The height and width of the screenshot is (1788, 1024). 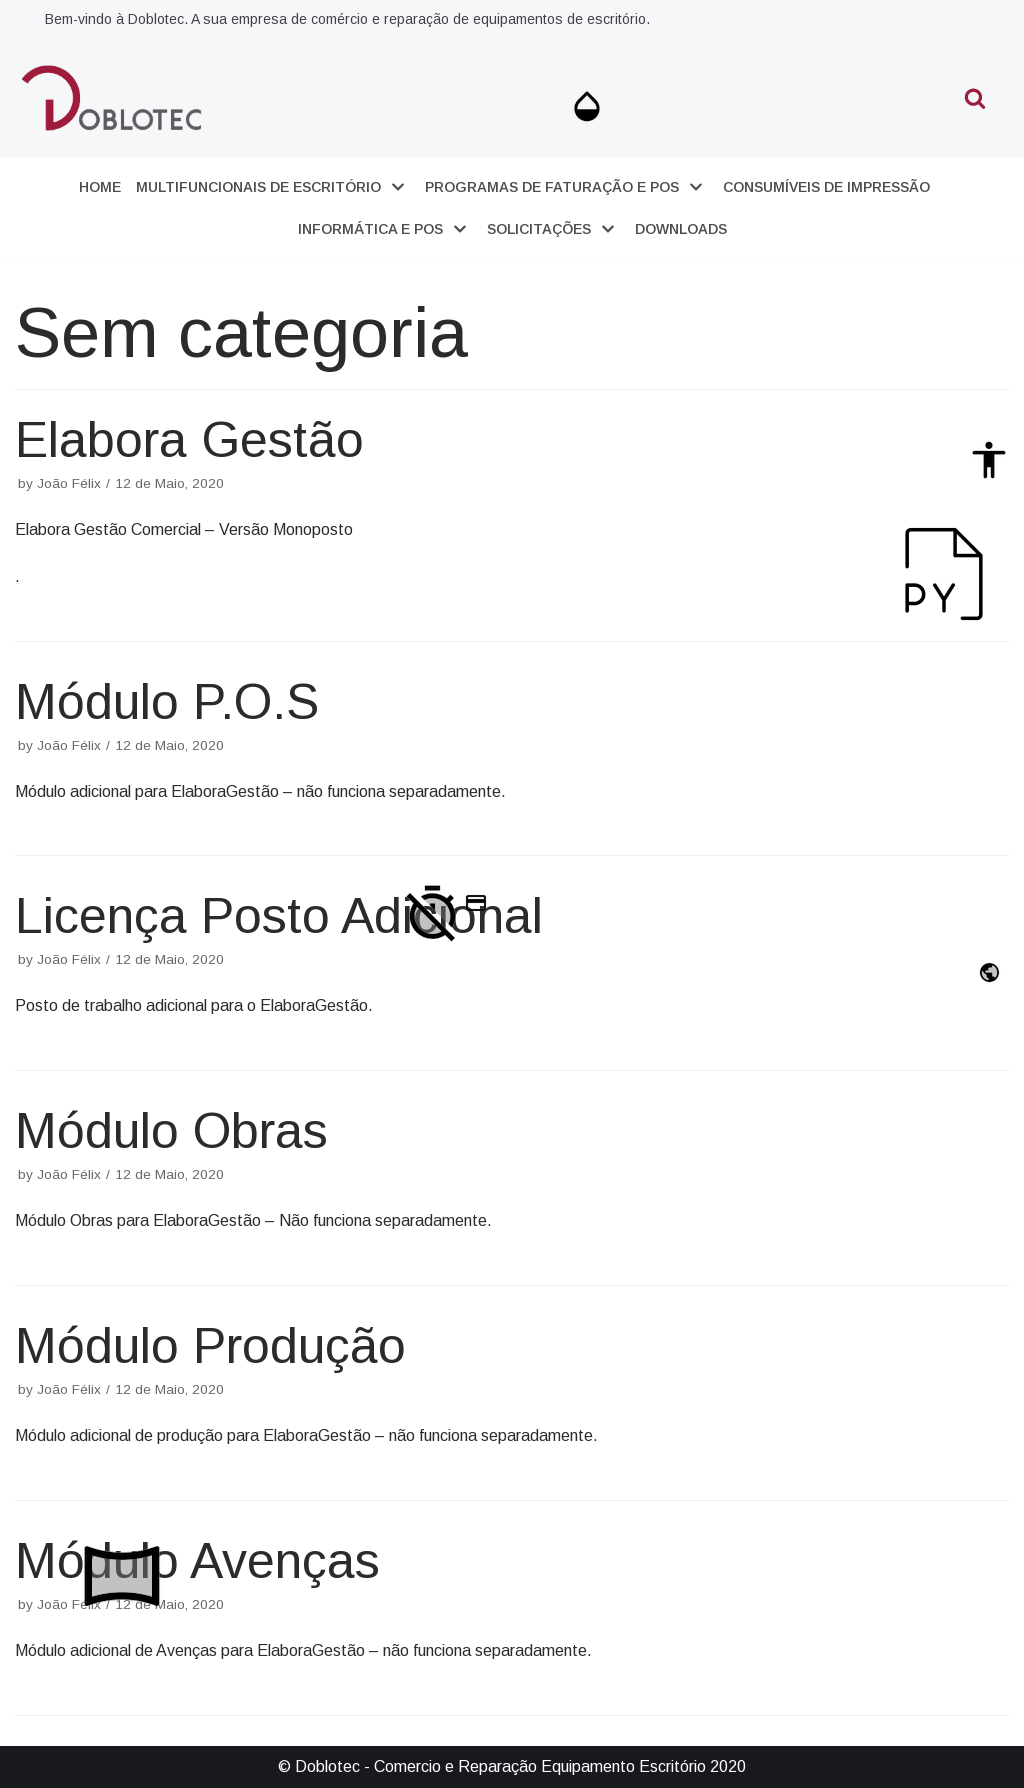 I want to click on switch to panorama photo mode, so click(x=122, y=1576).